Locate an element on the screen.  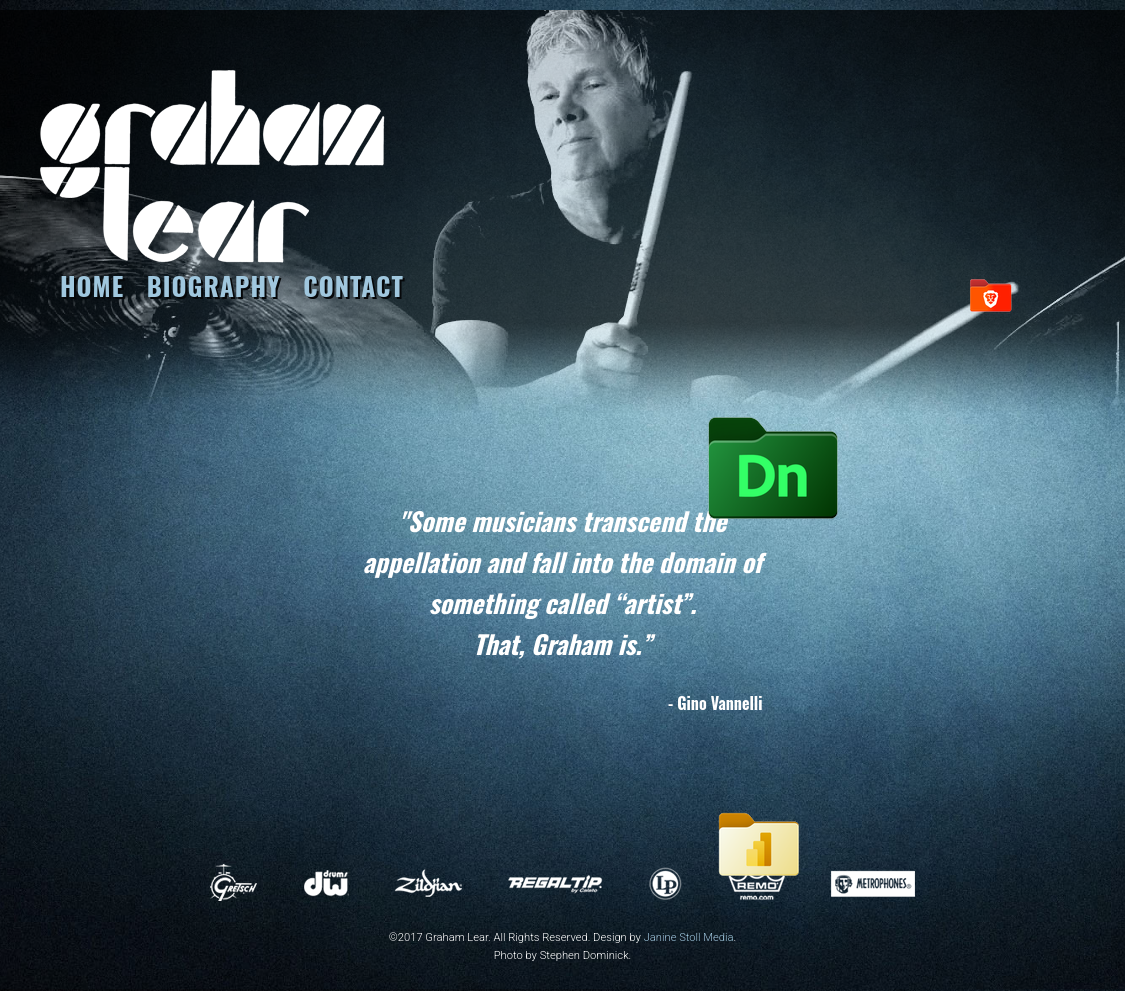
open folder containing Power BI files is located at coordinates (758, 846).